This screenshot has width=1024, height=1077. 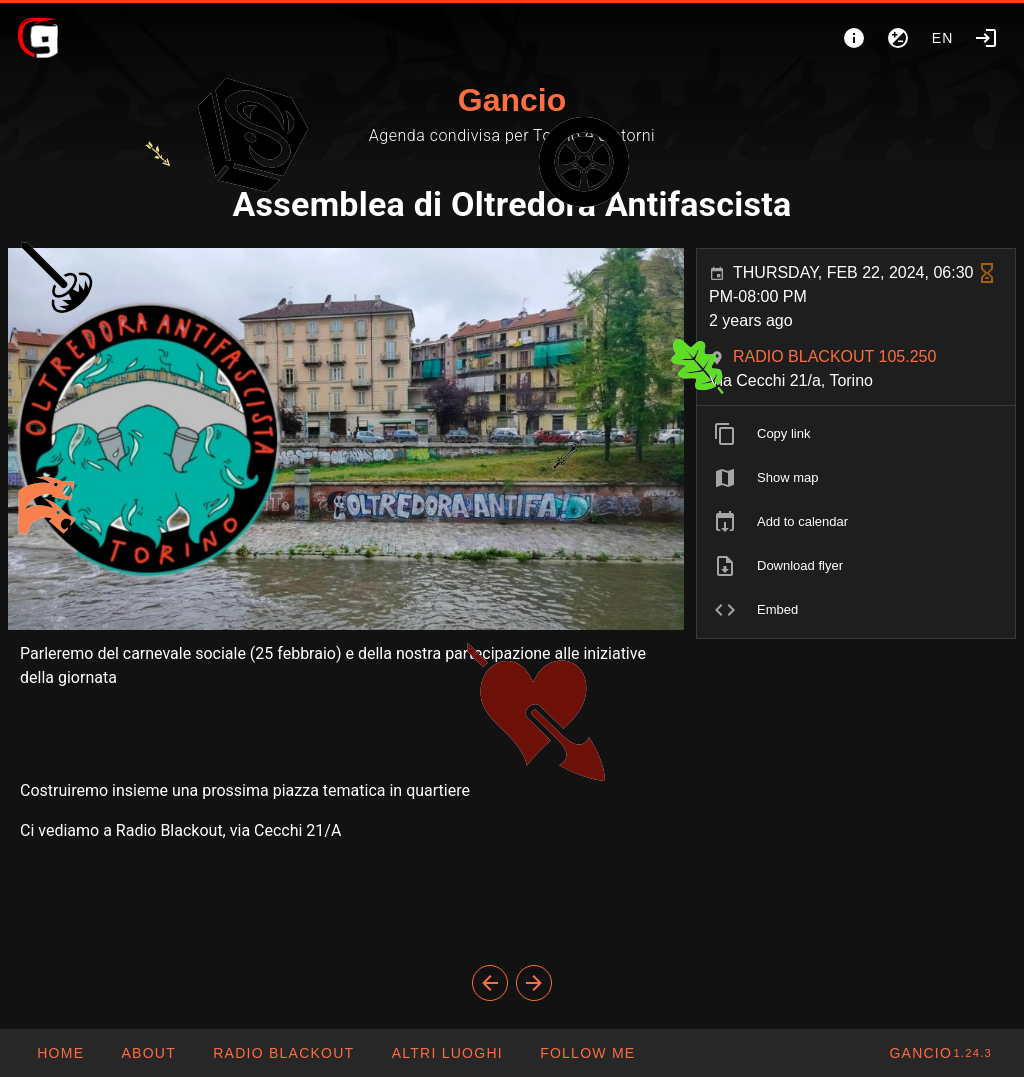 What do you see at coordinates (584, 162) in the screenshot?
I see `access vehicle or tire settings` at bounding box center [584, 162].